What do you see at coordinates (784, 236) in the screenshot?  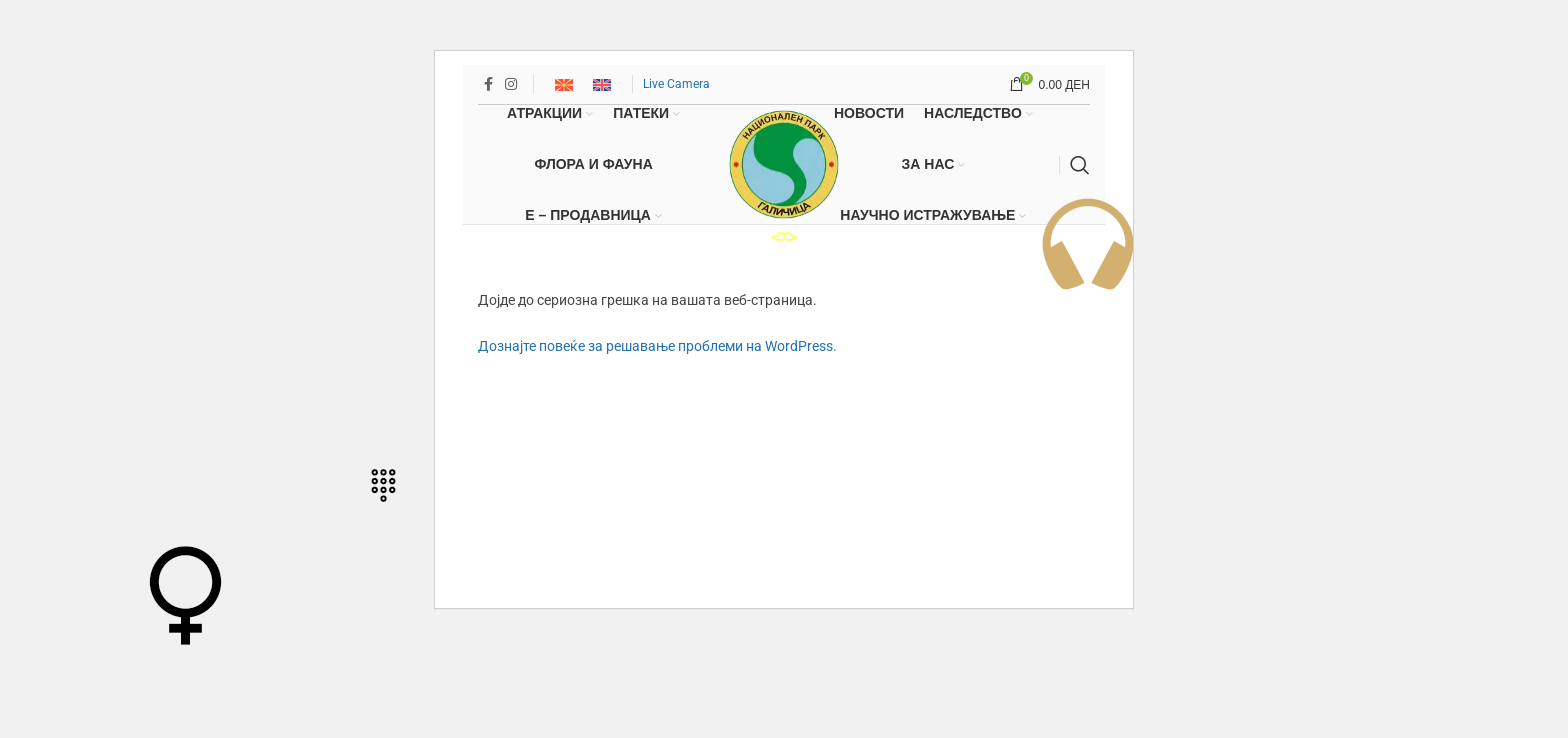 I see `apply a moustache filter or effect` at bounding box center [784, 236].